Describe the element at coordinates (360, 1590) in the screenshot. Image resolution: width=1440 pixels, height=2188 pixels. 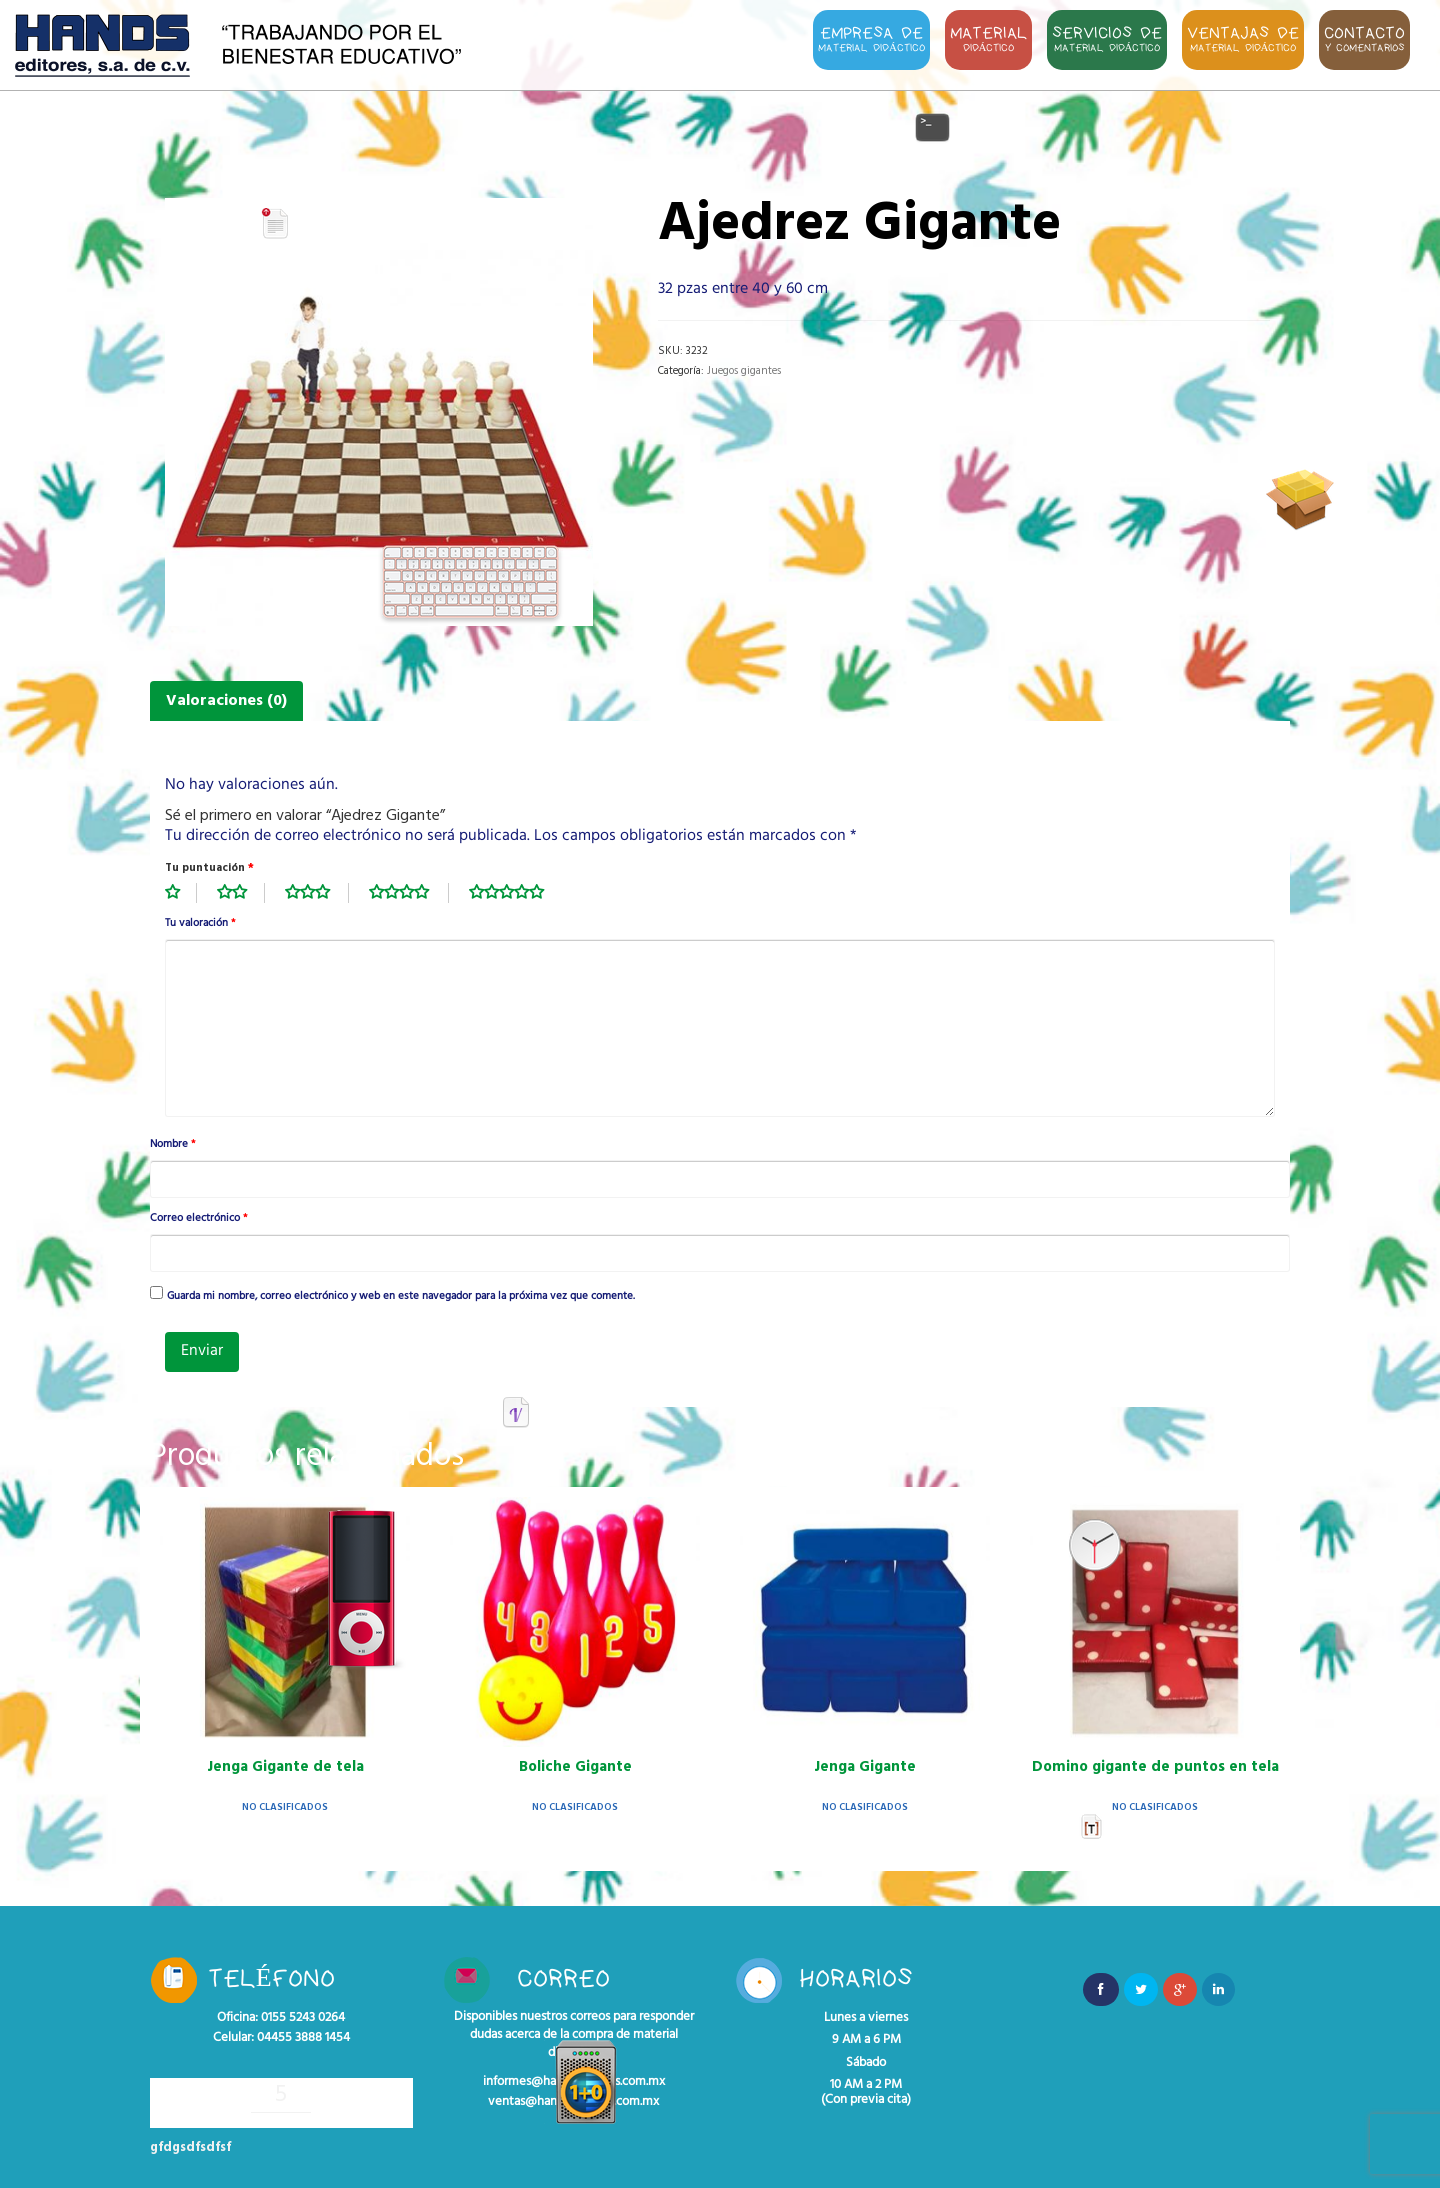
I see `access ipod device settings` at that location.